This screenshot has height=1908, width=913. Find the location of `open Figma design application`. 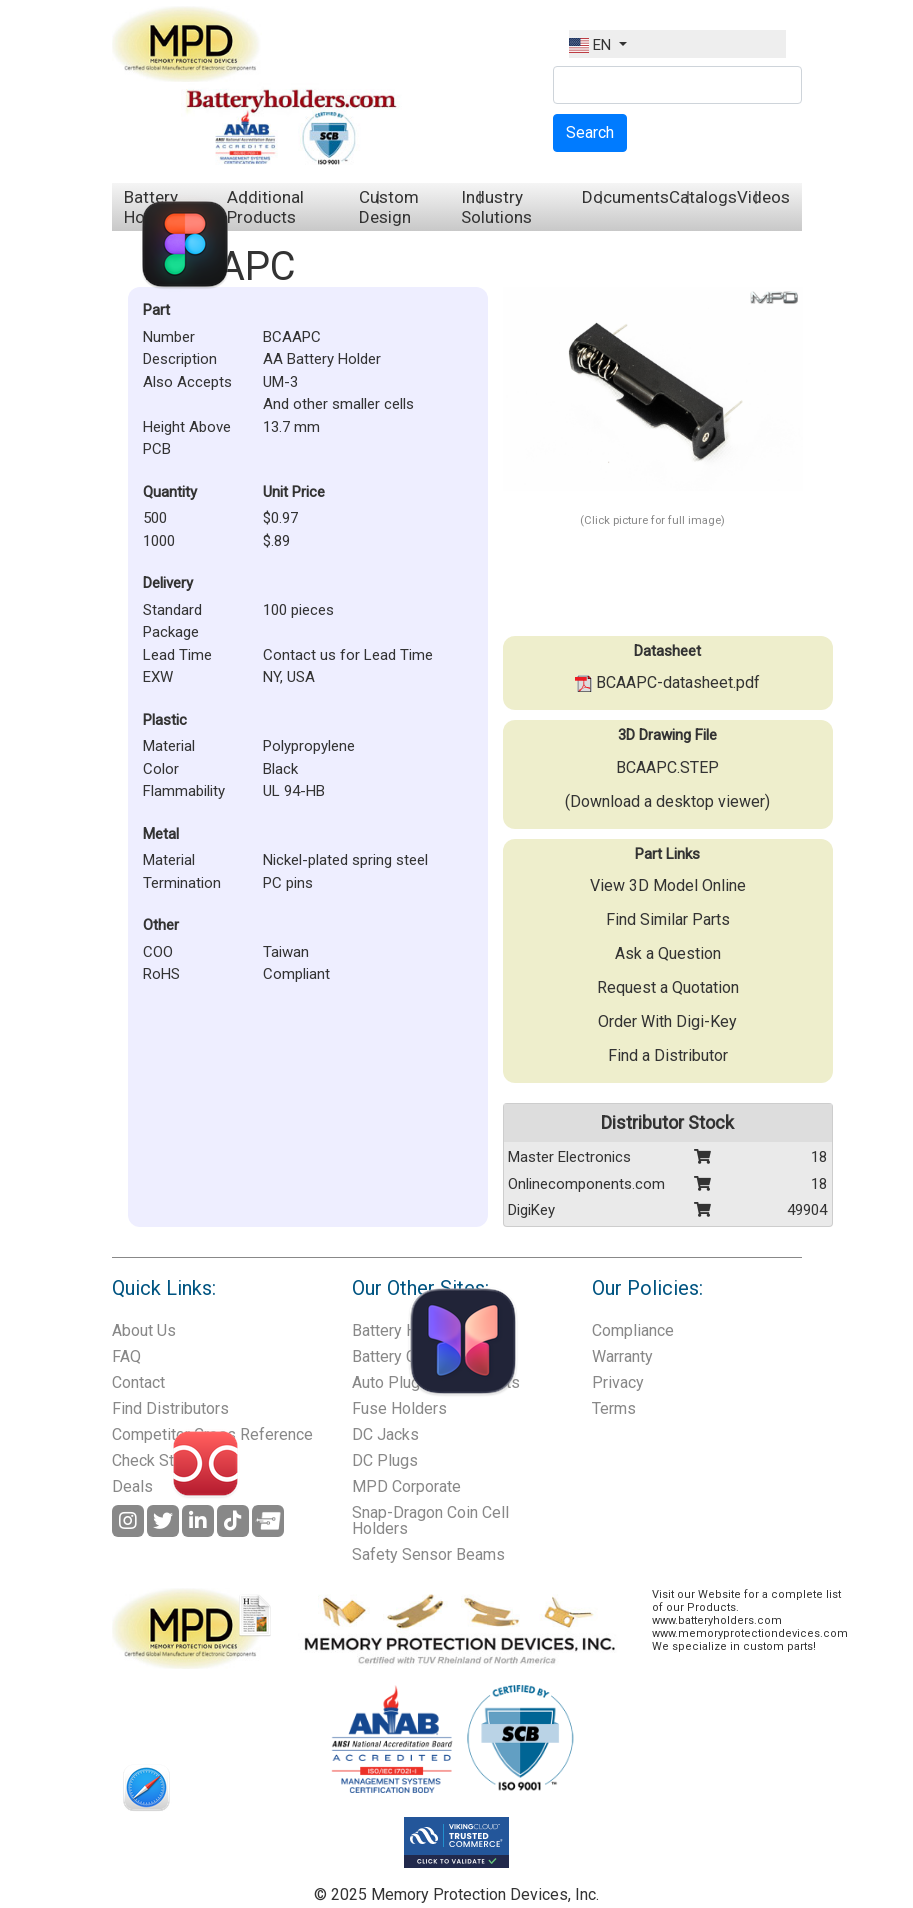

open Figma design application is located at coordinates (185, 244).